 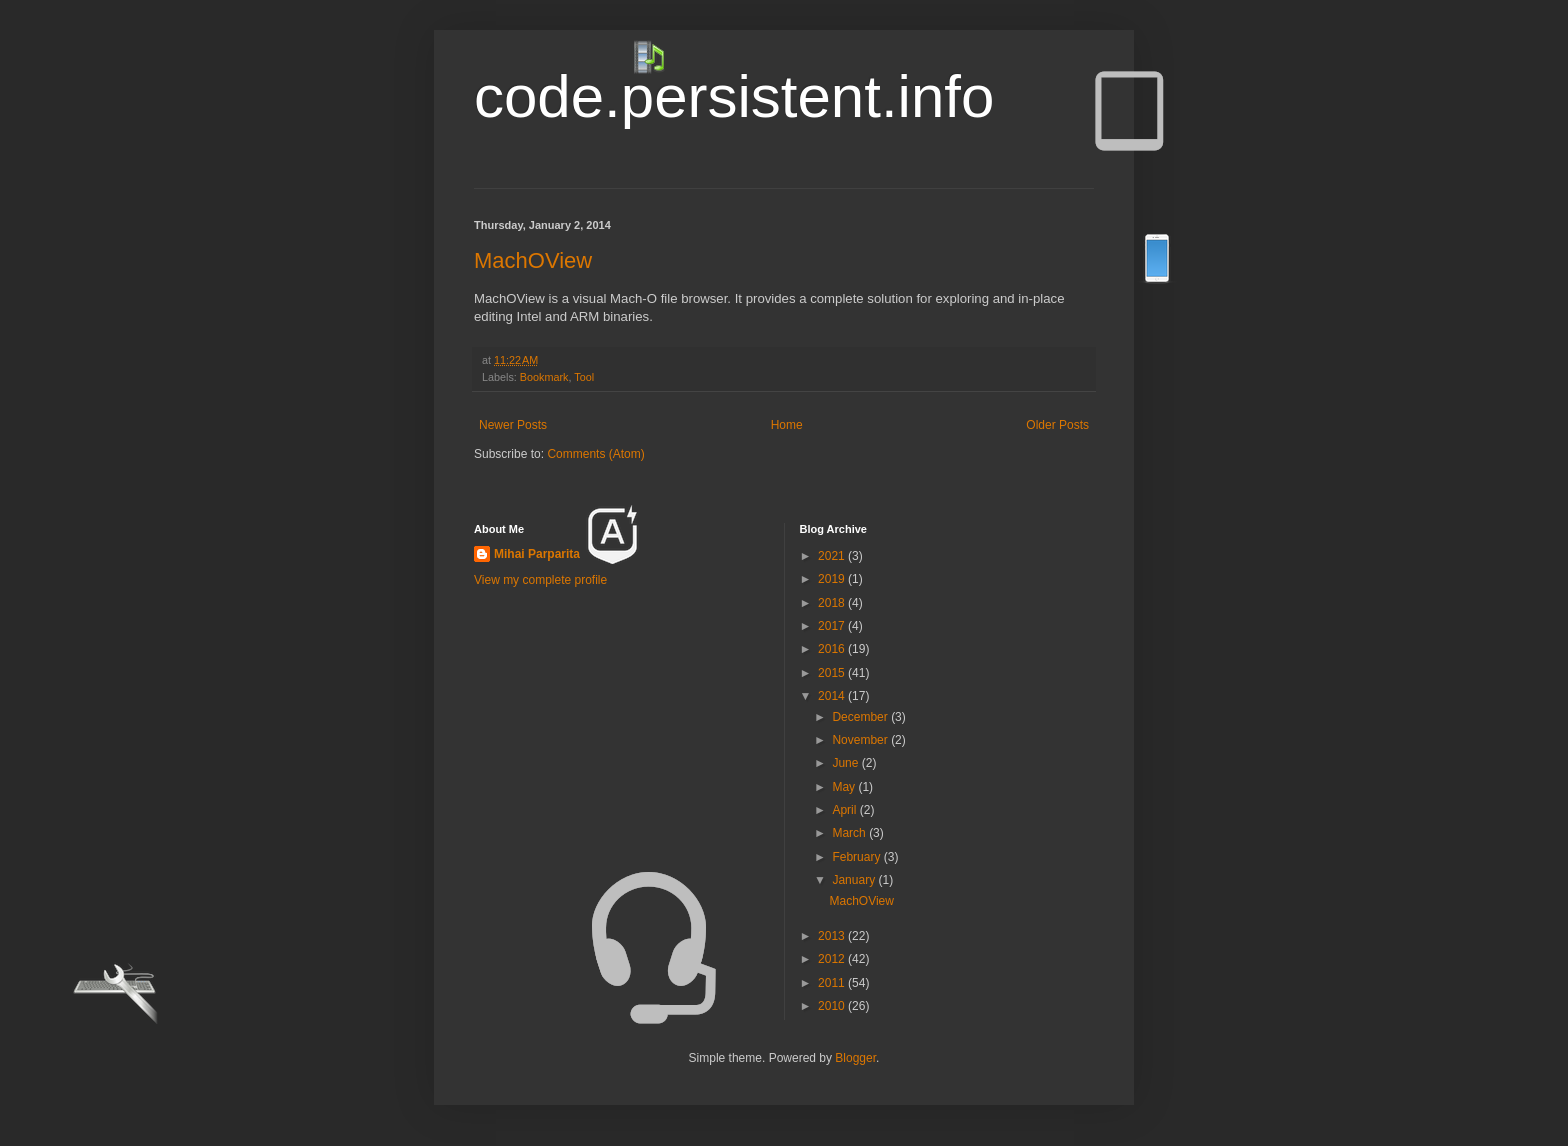 I want to click on view connected iPhone device, so click(x=1157, y=259).